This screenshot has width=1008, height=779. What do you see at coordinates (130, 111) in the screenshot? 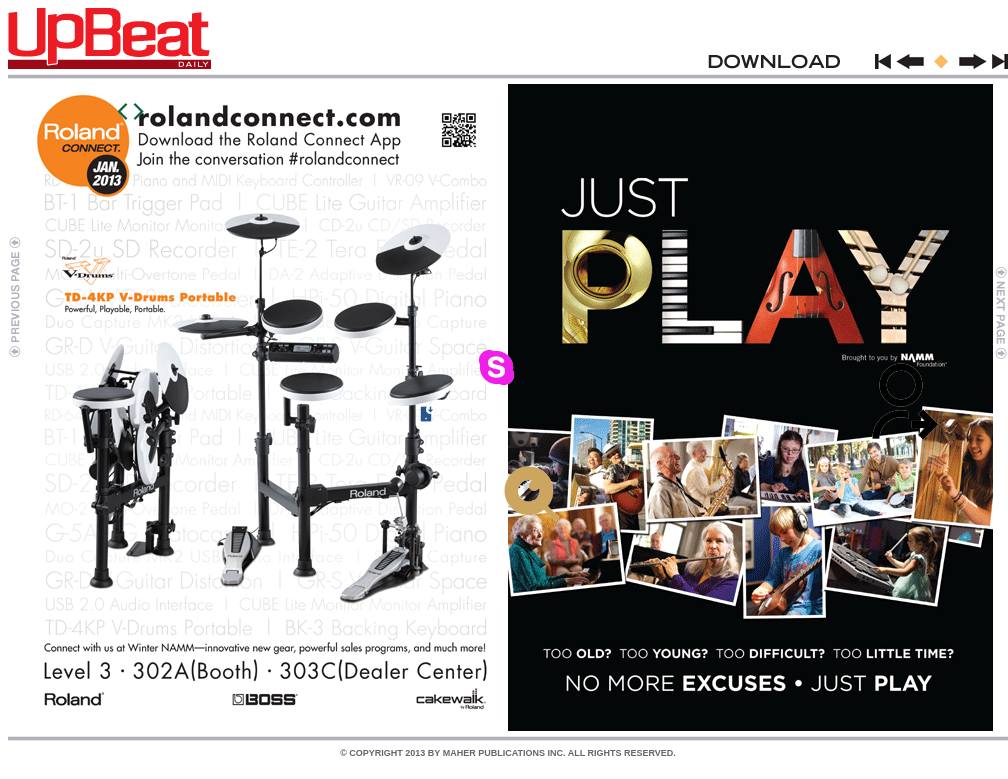
I see `view or edit source code` at bounding box center [130, 111].